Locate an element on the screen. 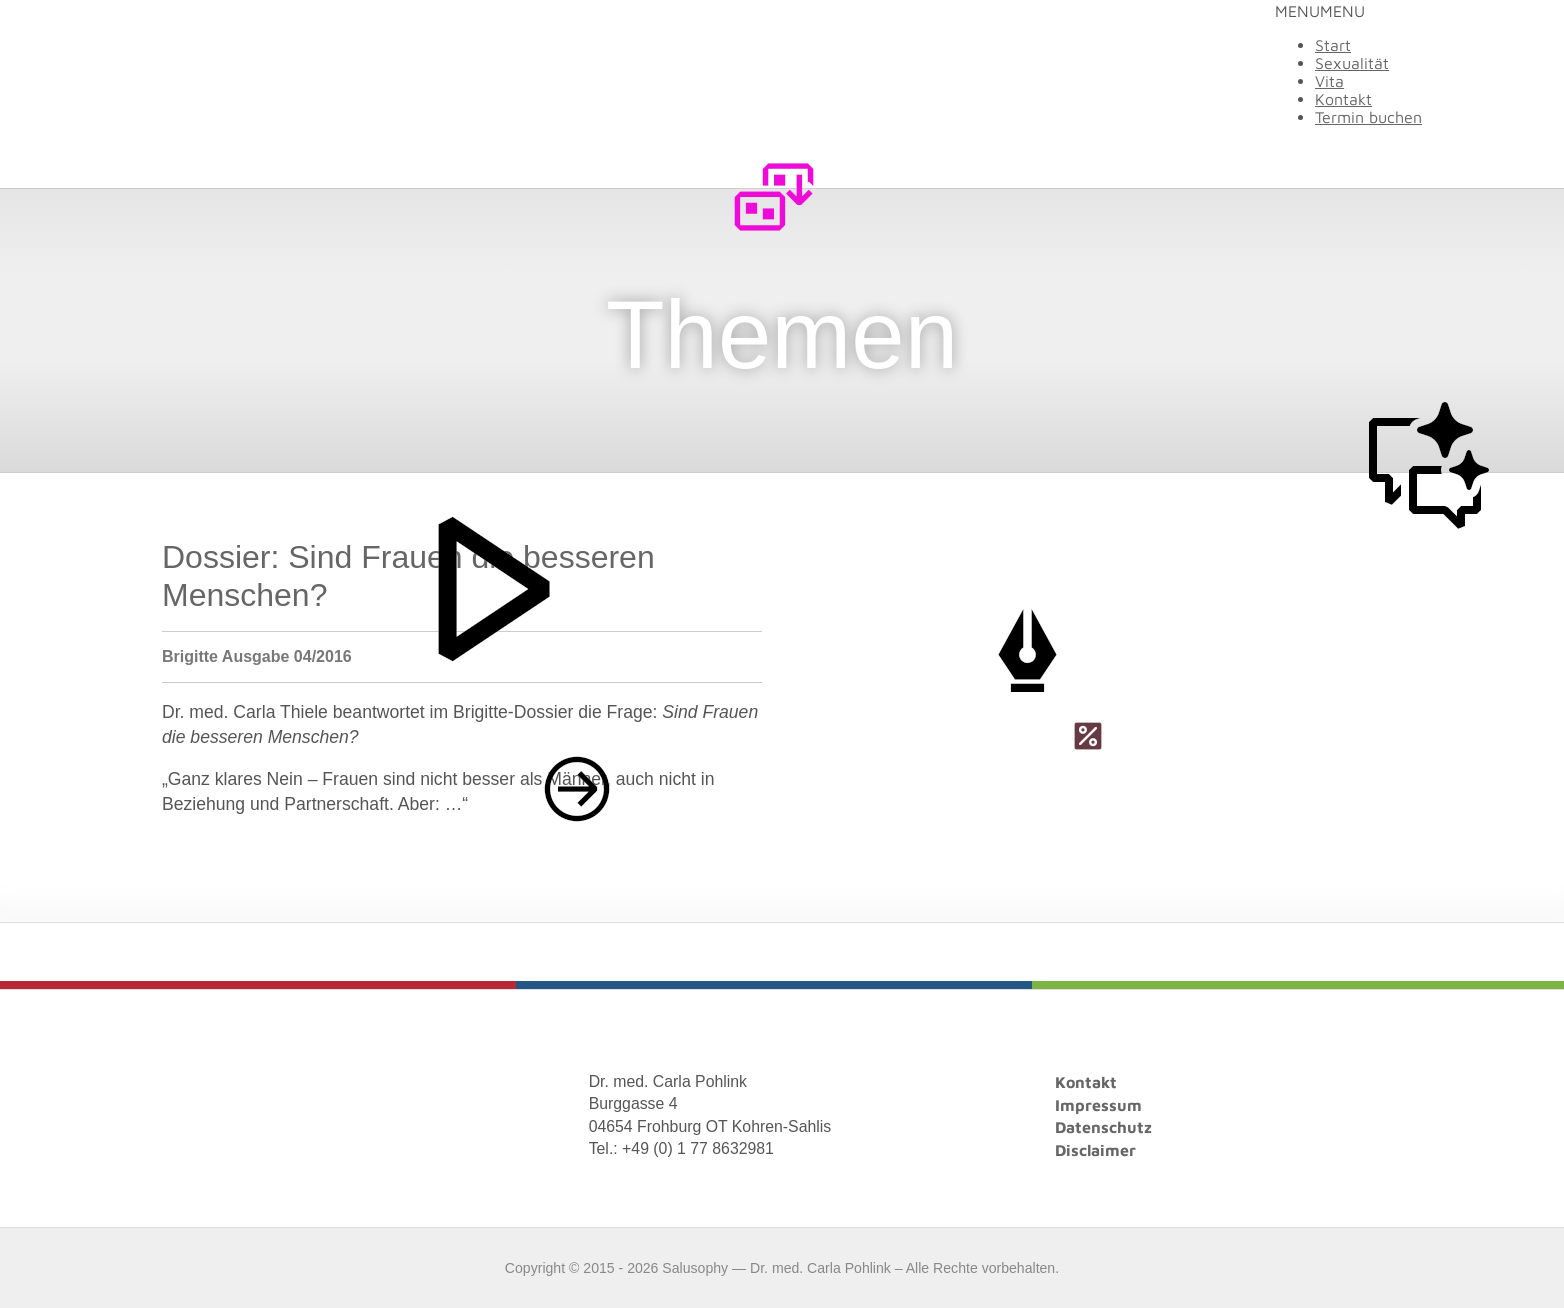  sort items by precedence or priority order is located at coordinates (774, 197).